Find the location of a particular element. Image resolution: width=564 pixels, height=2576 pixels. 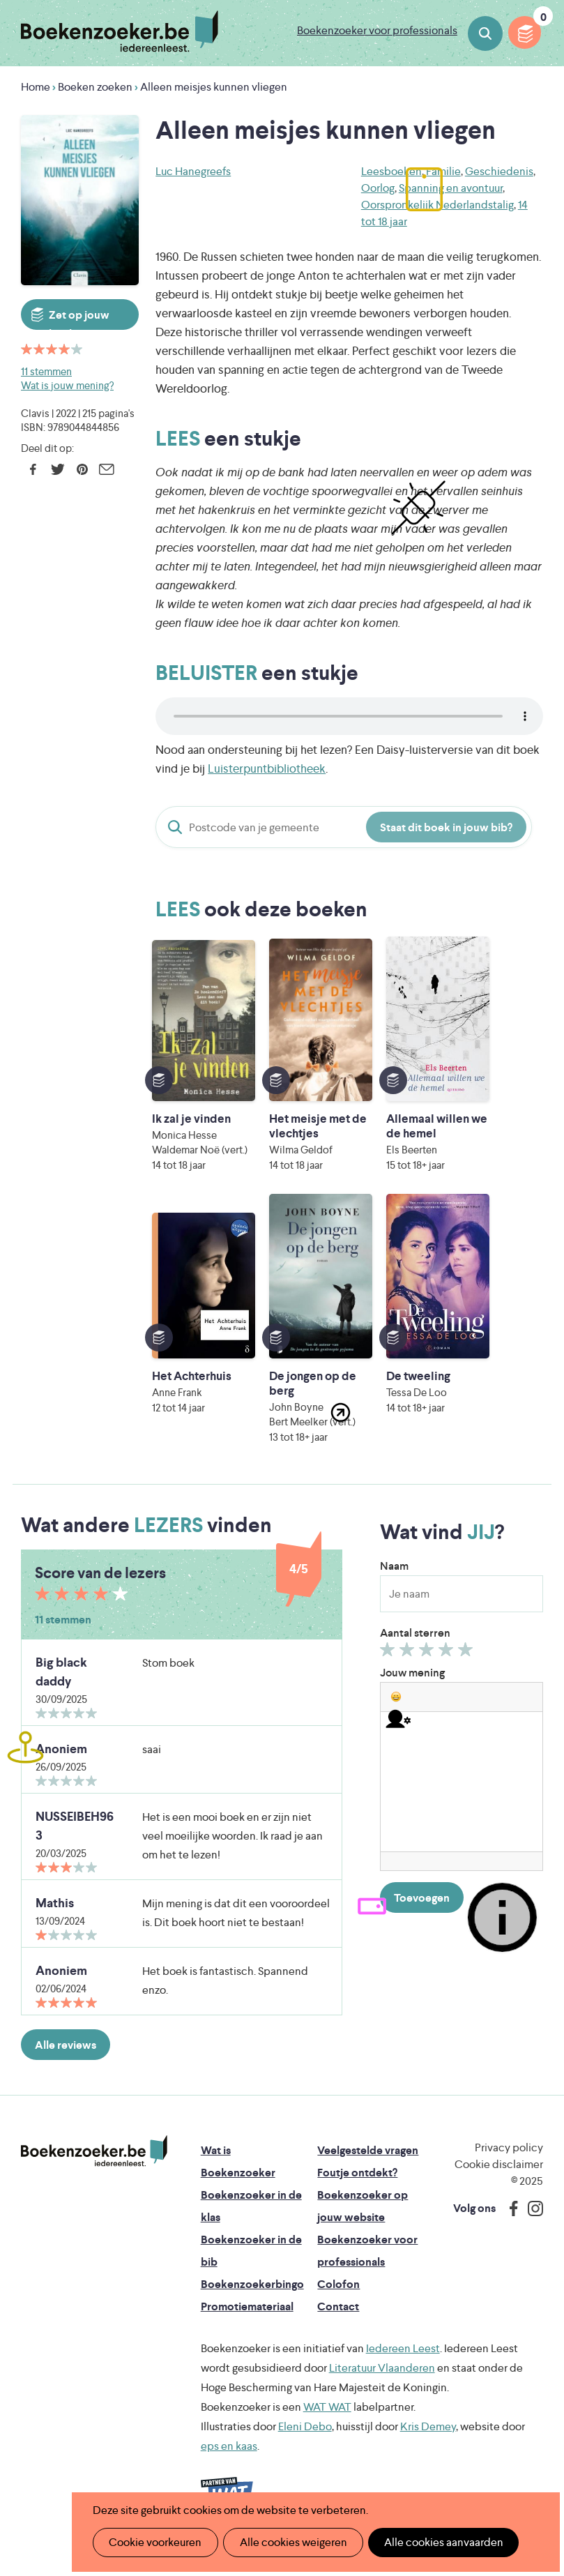

tablet device with front-facing camera is located at coordinates (424, 189).